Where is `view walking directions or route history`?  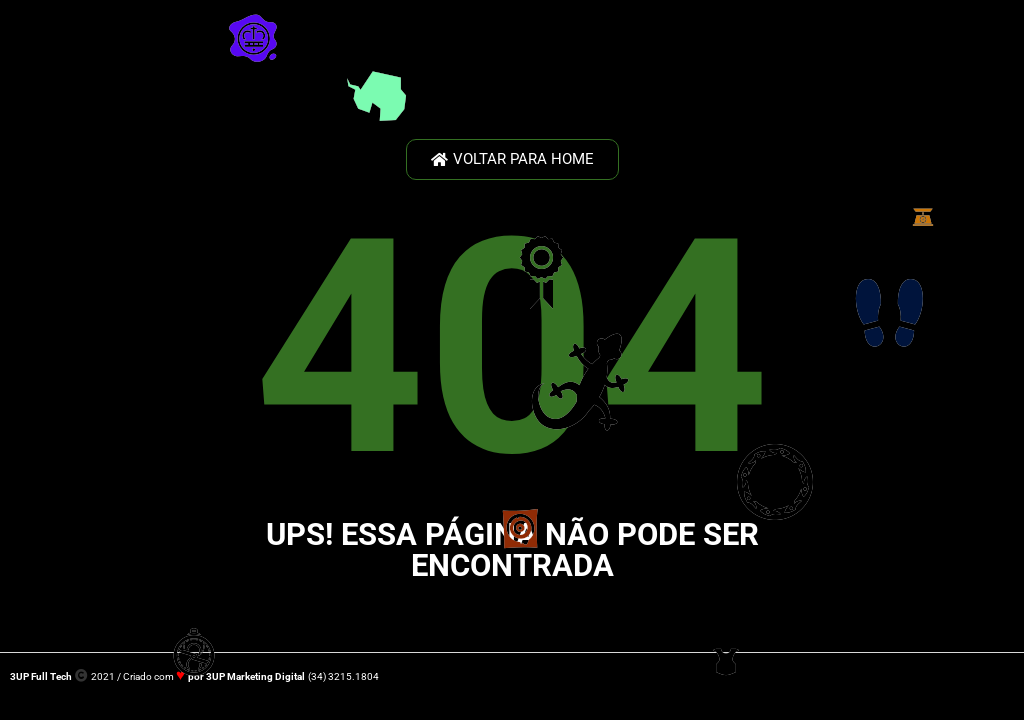 view walking directions or route history is located at coordinates (889, 313).